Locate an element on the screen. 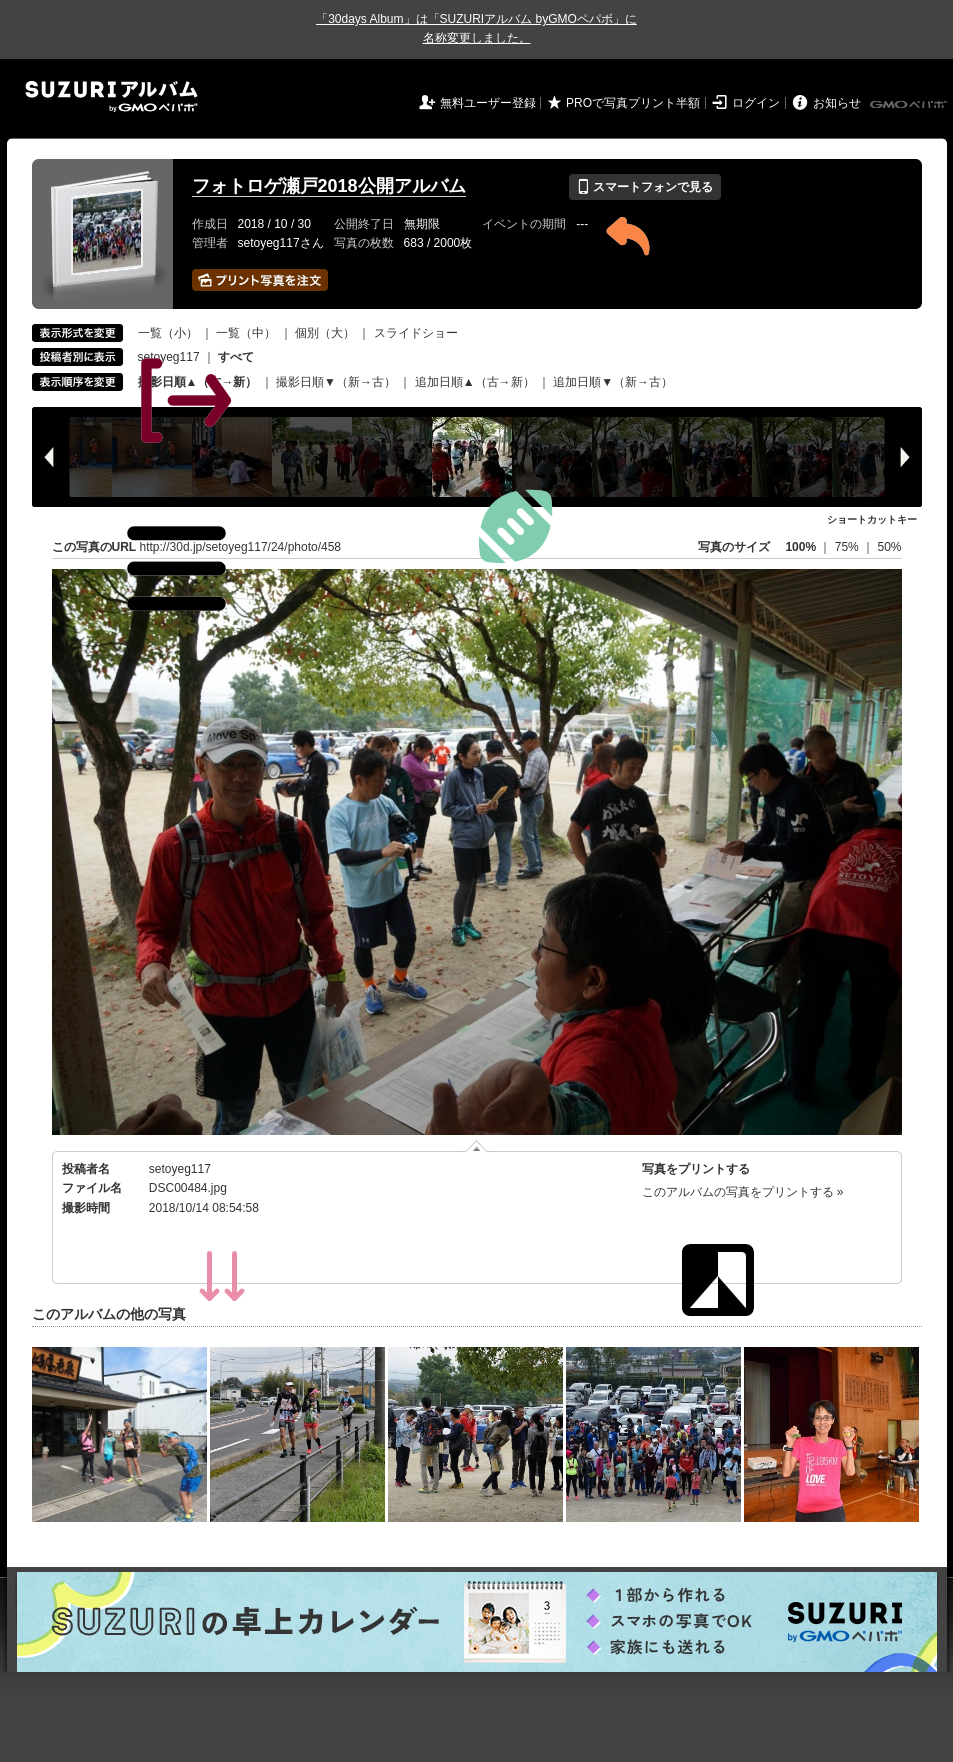 Image resolution: width=953 pixels, height=1762 pixels. log out of your account is located at coordinates (183, 400).